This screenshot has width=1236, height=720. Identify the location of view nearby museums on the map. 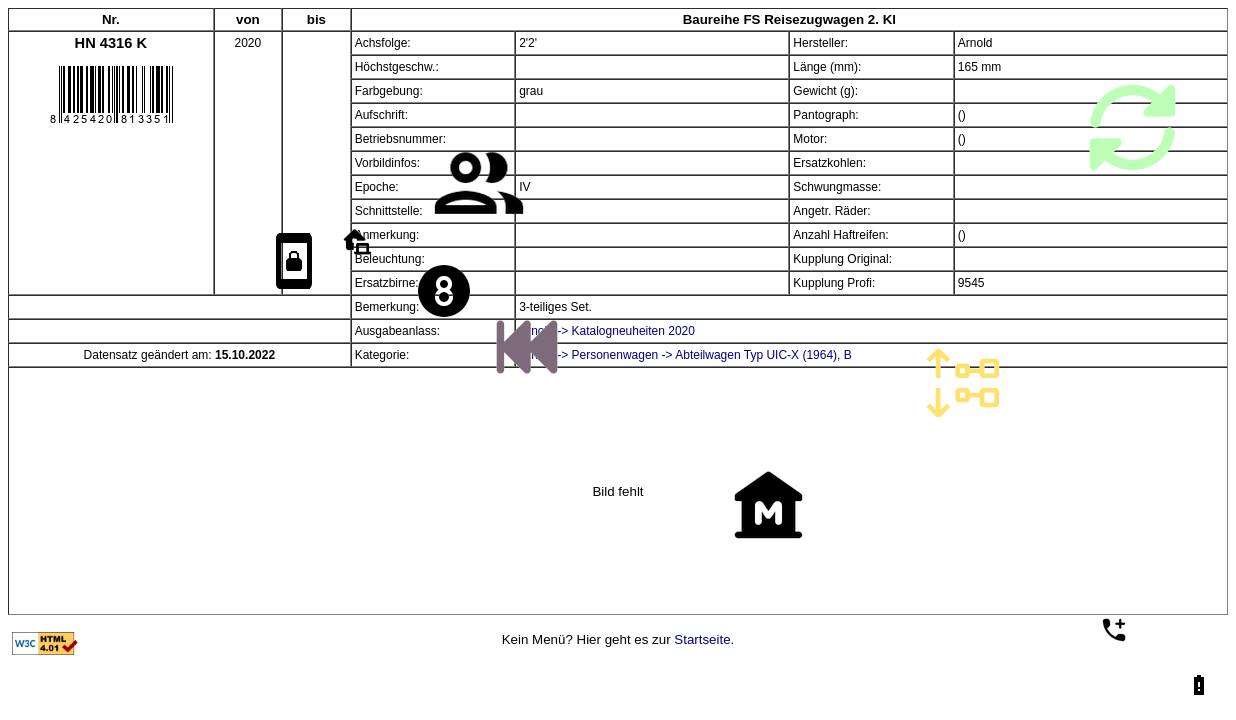
(768, 504).